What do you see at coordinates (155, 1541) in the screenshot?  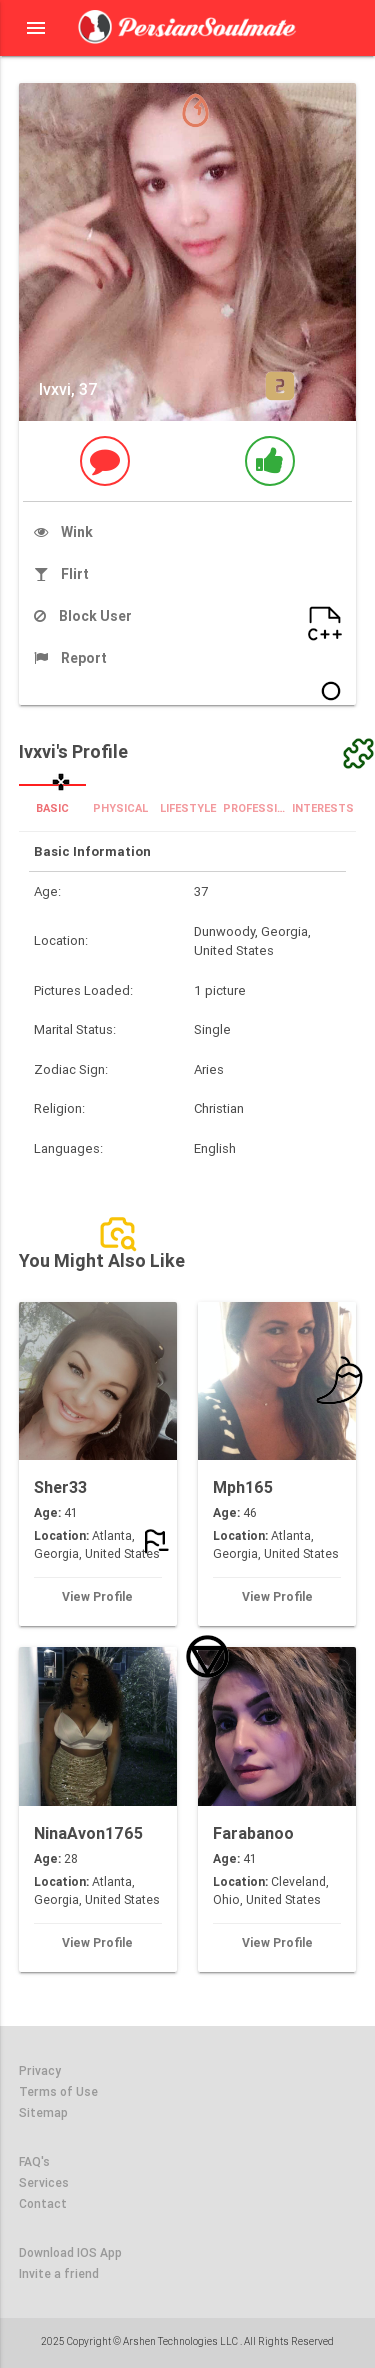 I see `remove a flag or marker` at bounding box center [155, 1541].